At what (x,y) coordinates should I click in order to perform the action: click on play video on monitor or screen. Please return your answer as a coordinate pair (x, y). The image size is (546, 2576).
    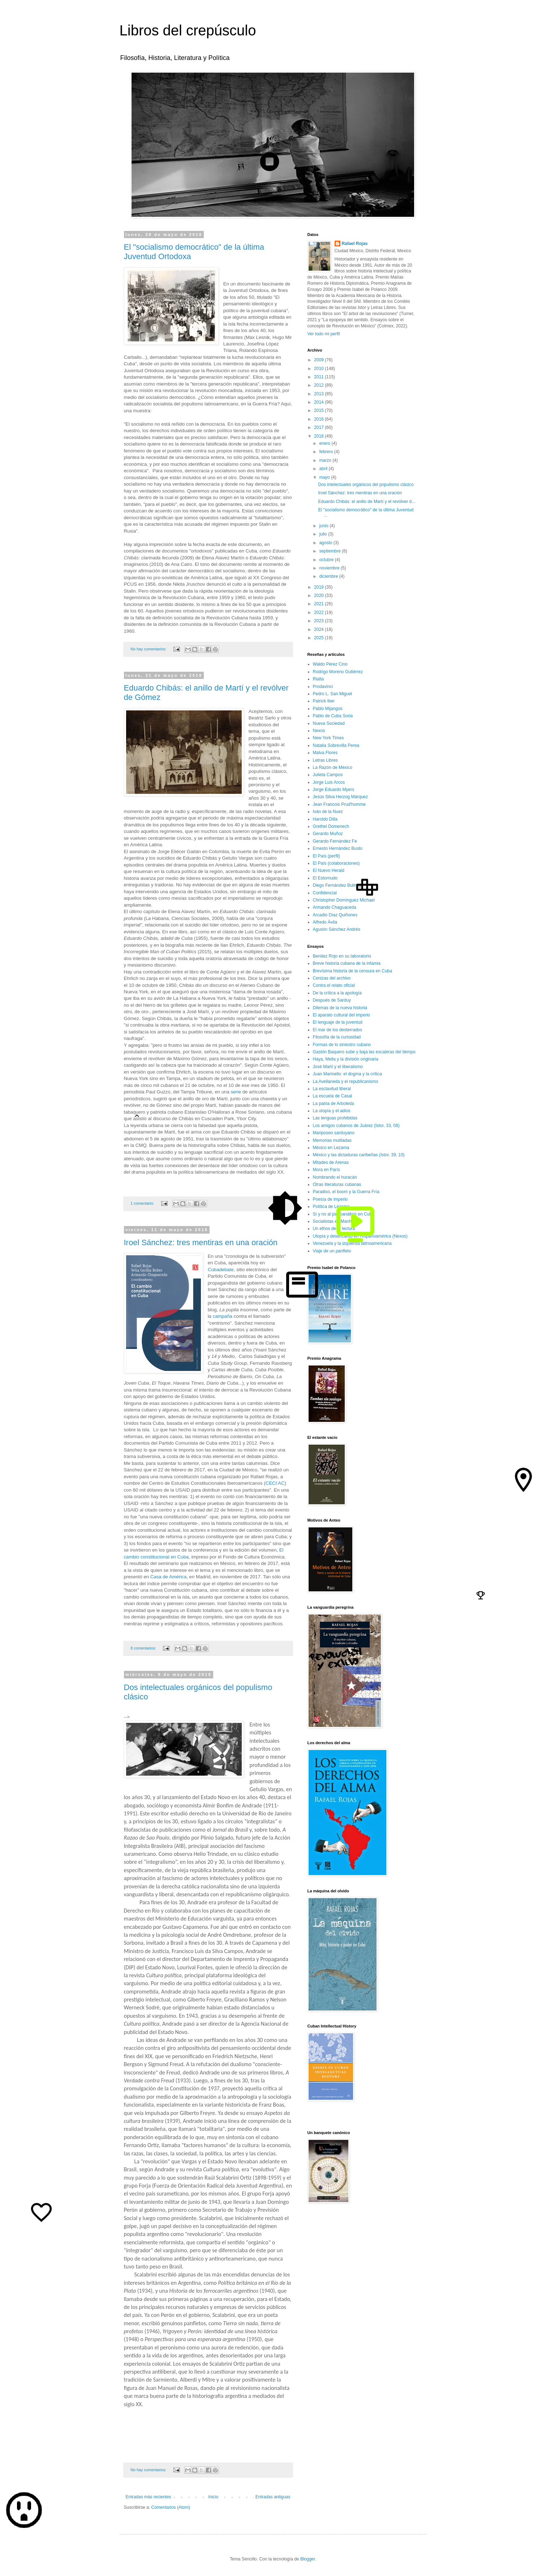
    Looking at the image, I should click on (355, 1222).